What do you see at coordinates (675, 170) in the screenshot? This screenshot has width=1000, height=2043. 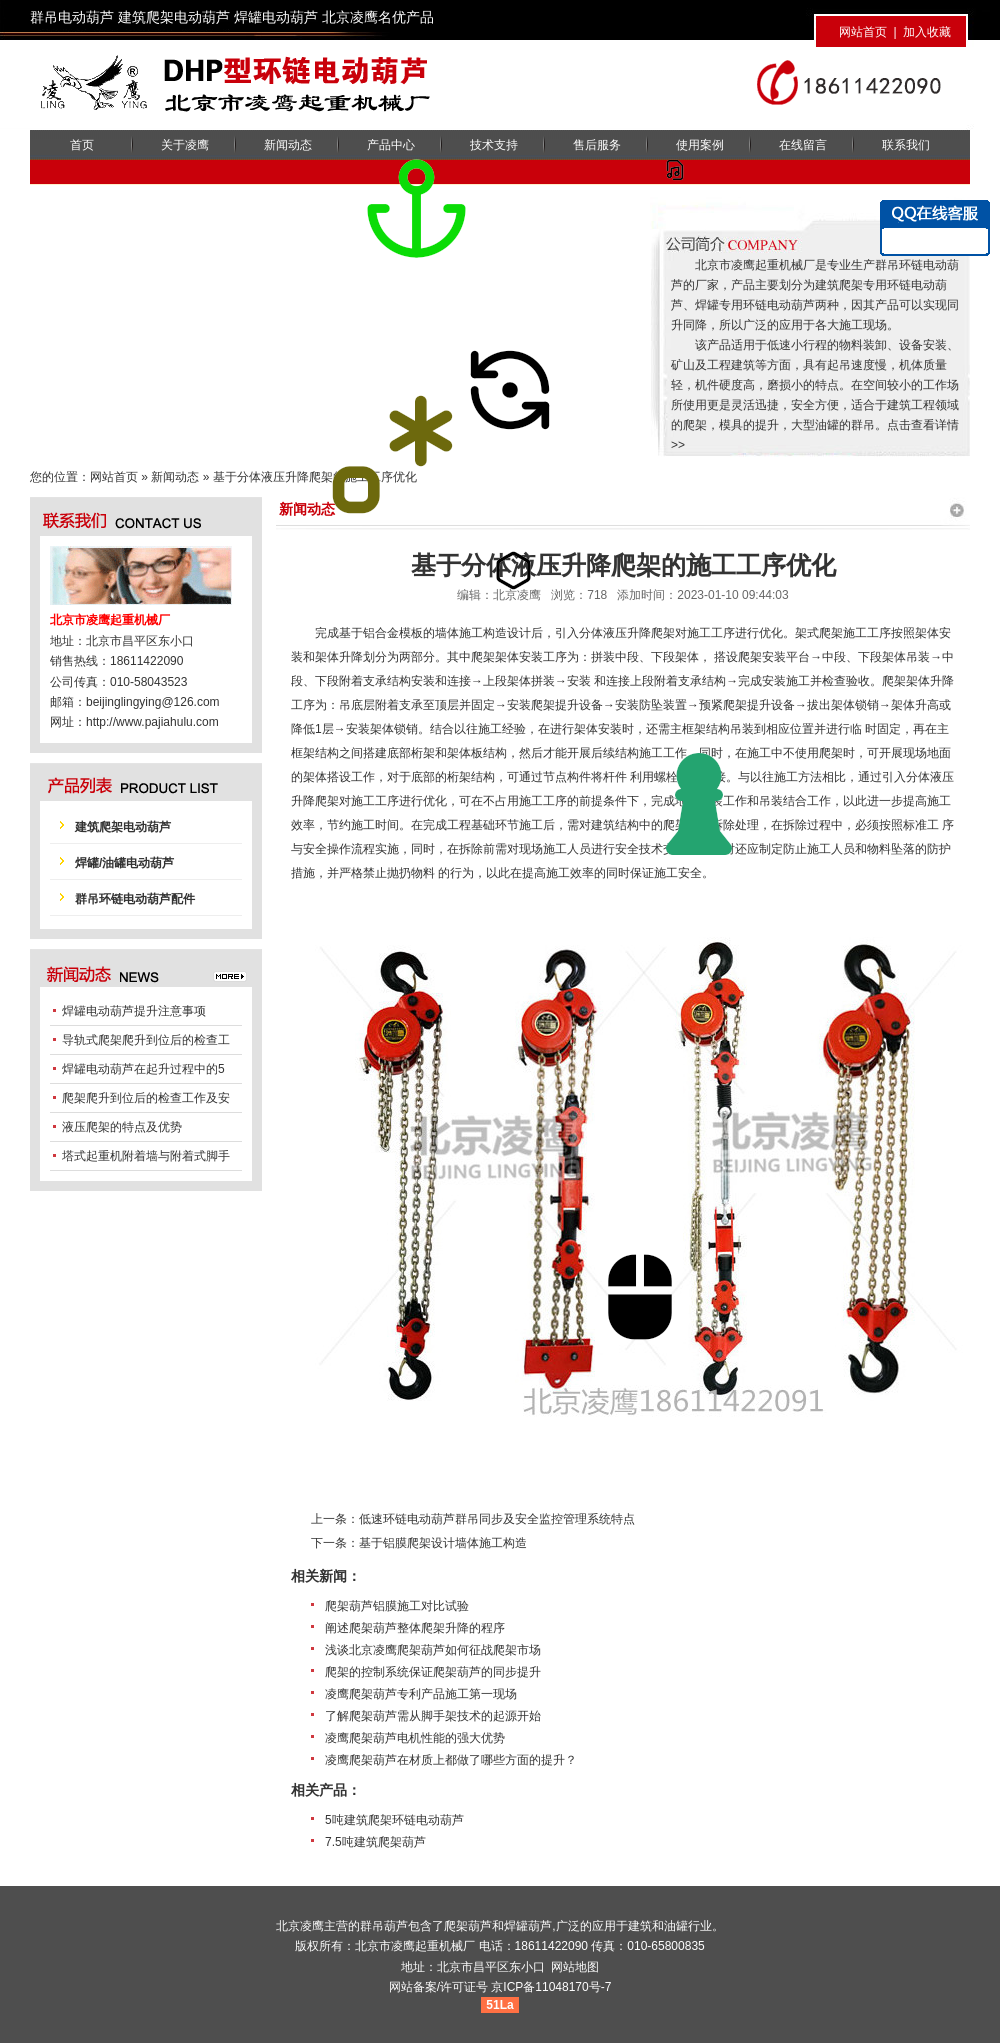 I see `open an audio or music file` at bounding box center [675, 170].